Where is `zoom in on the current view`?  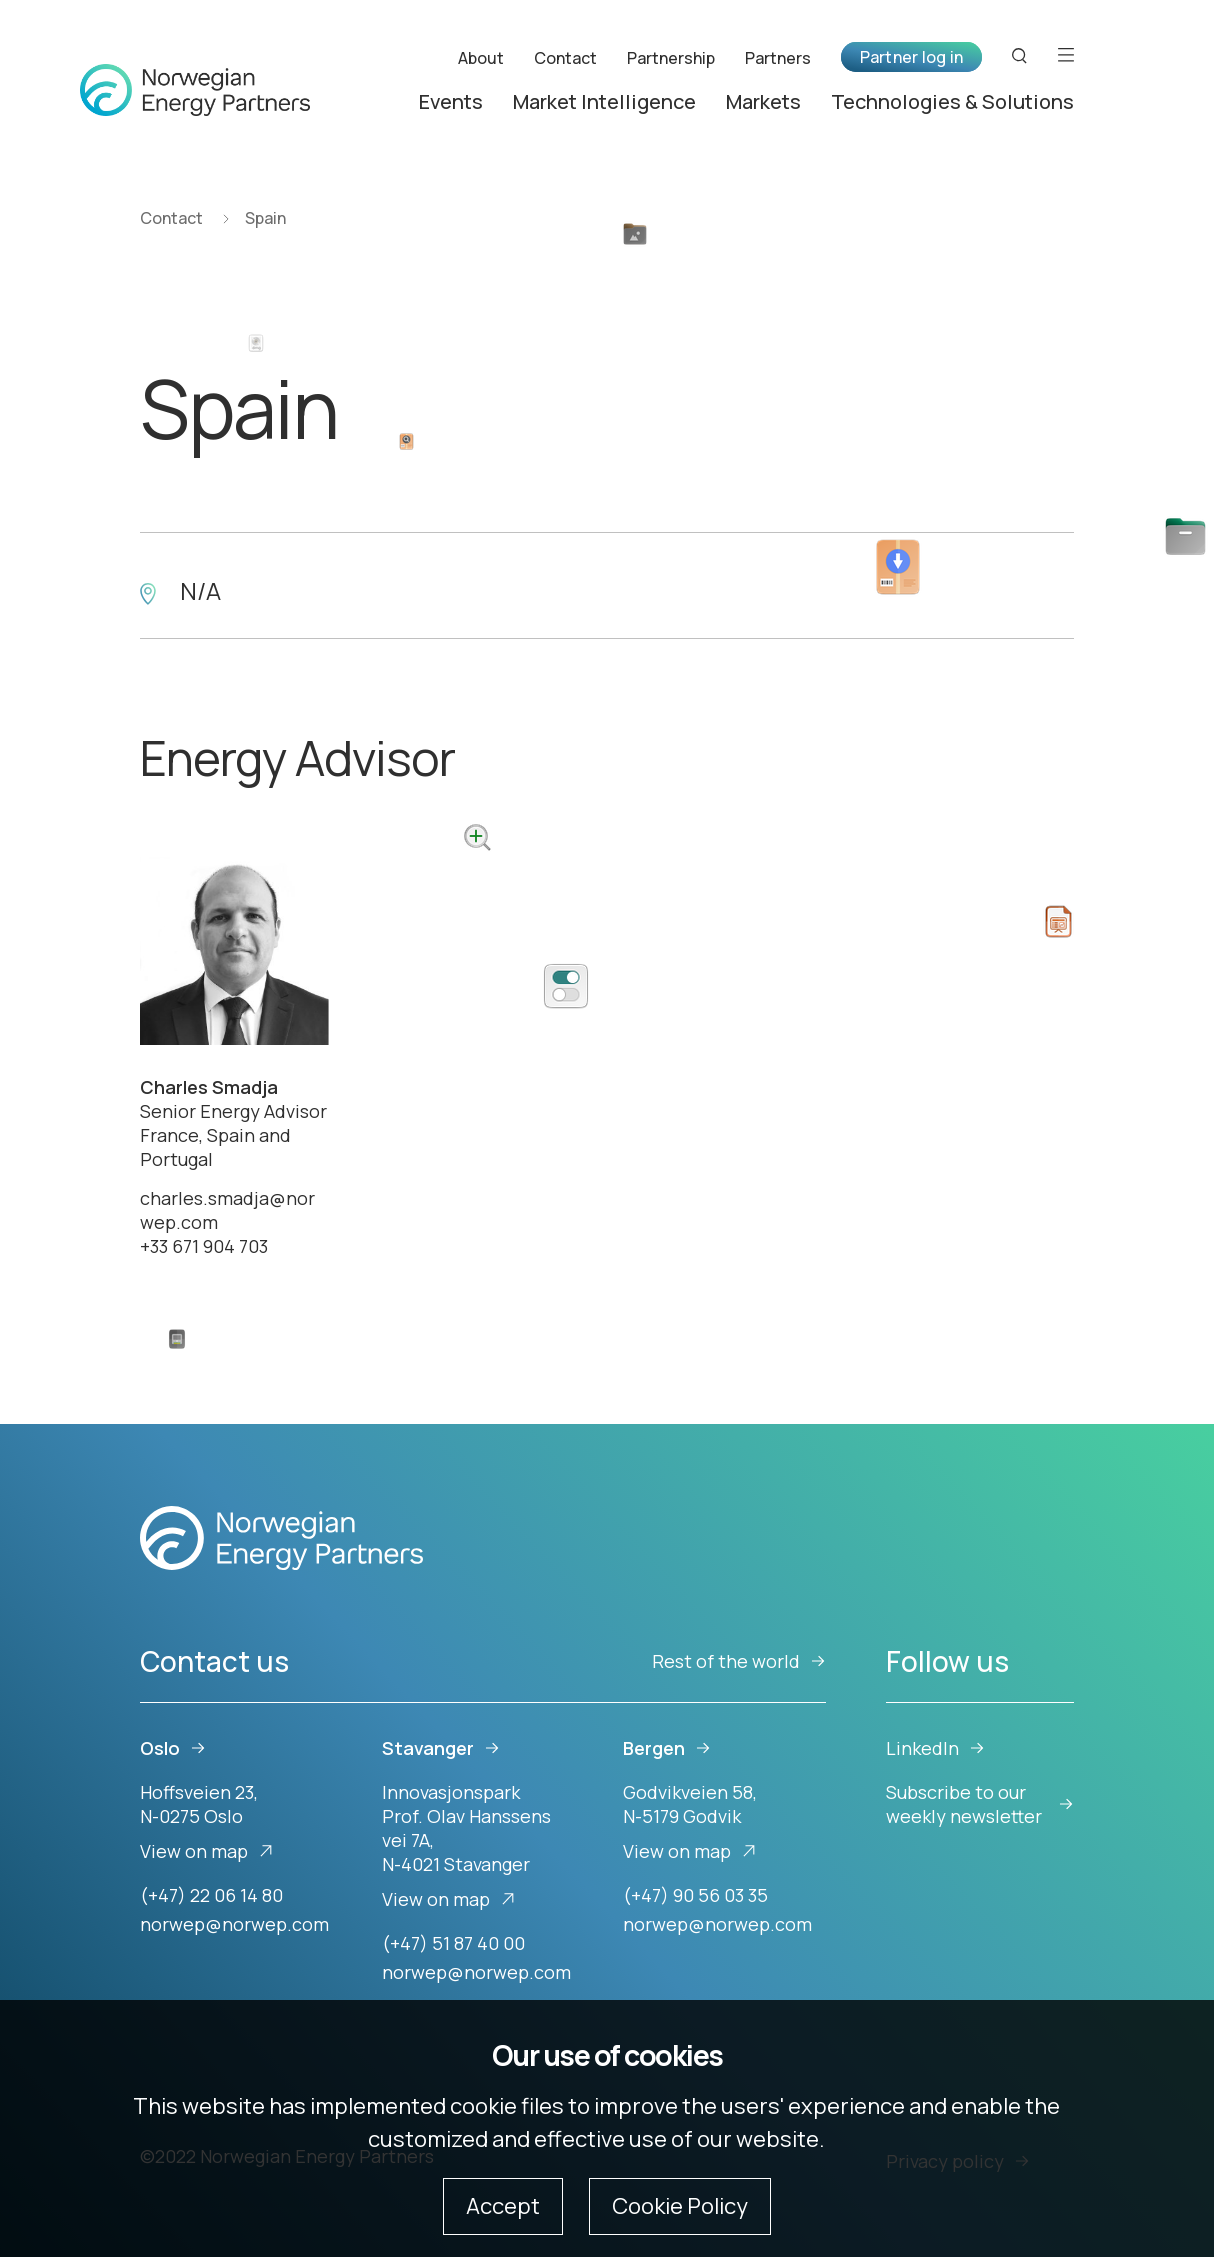 zoom in on the current view is located at coordinates (477, 837).